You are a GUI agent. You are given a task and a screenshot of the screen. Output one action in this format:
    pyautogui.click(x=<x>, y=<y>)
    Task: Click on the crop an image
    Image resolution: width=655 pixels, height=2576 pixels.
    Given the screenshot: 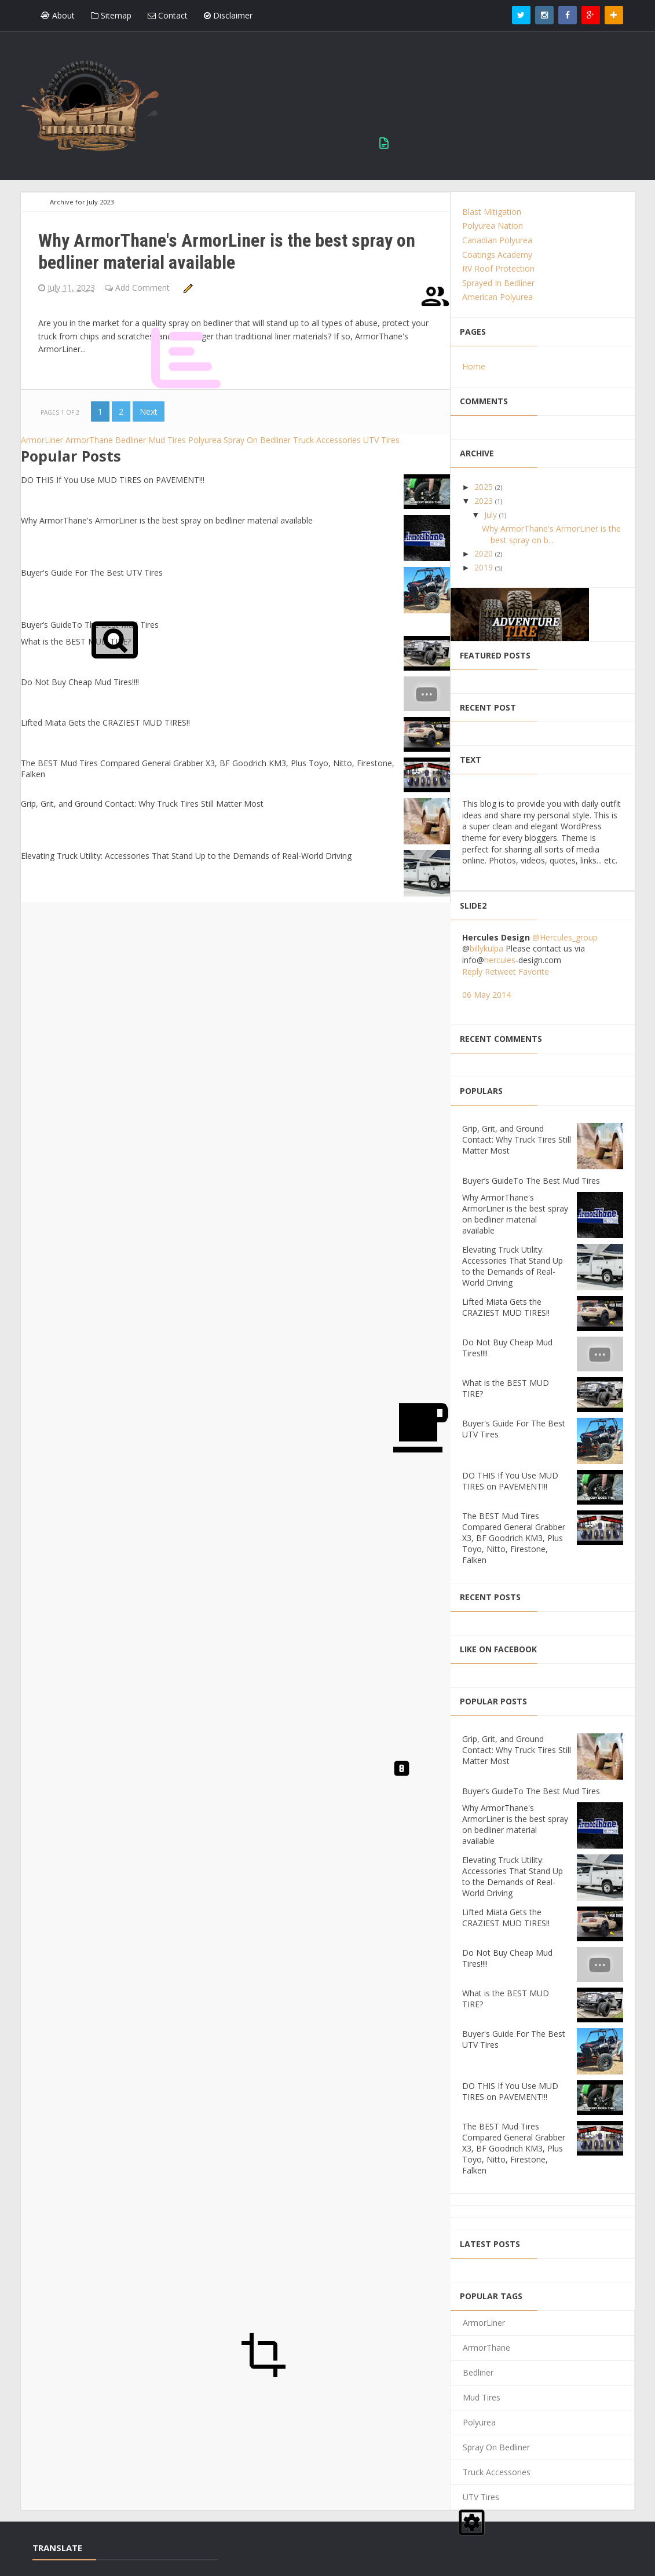 What is the action you would take?
    pyautogui.click(x=264, y=2355)
    